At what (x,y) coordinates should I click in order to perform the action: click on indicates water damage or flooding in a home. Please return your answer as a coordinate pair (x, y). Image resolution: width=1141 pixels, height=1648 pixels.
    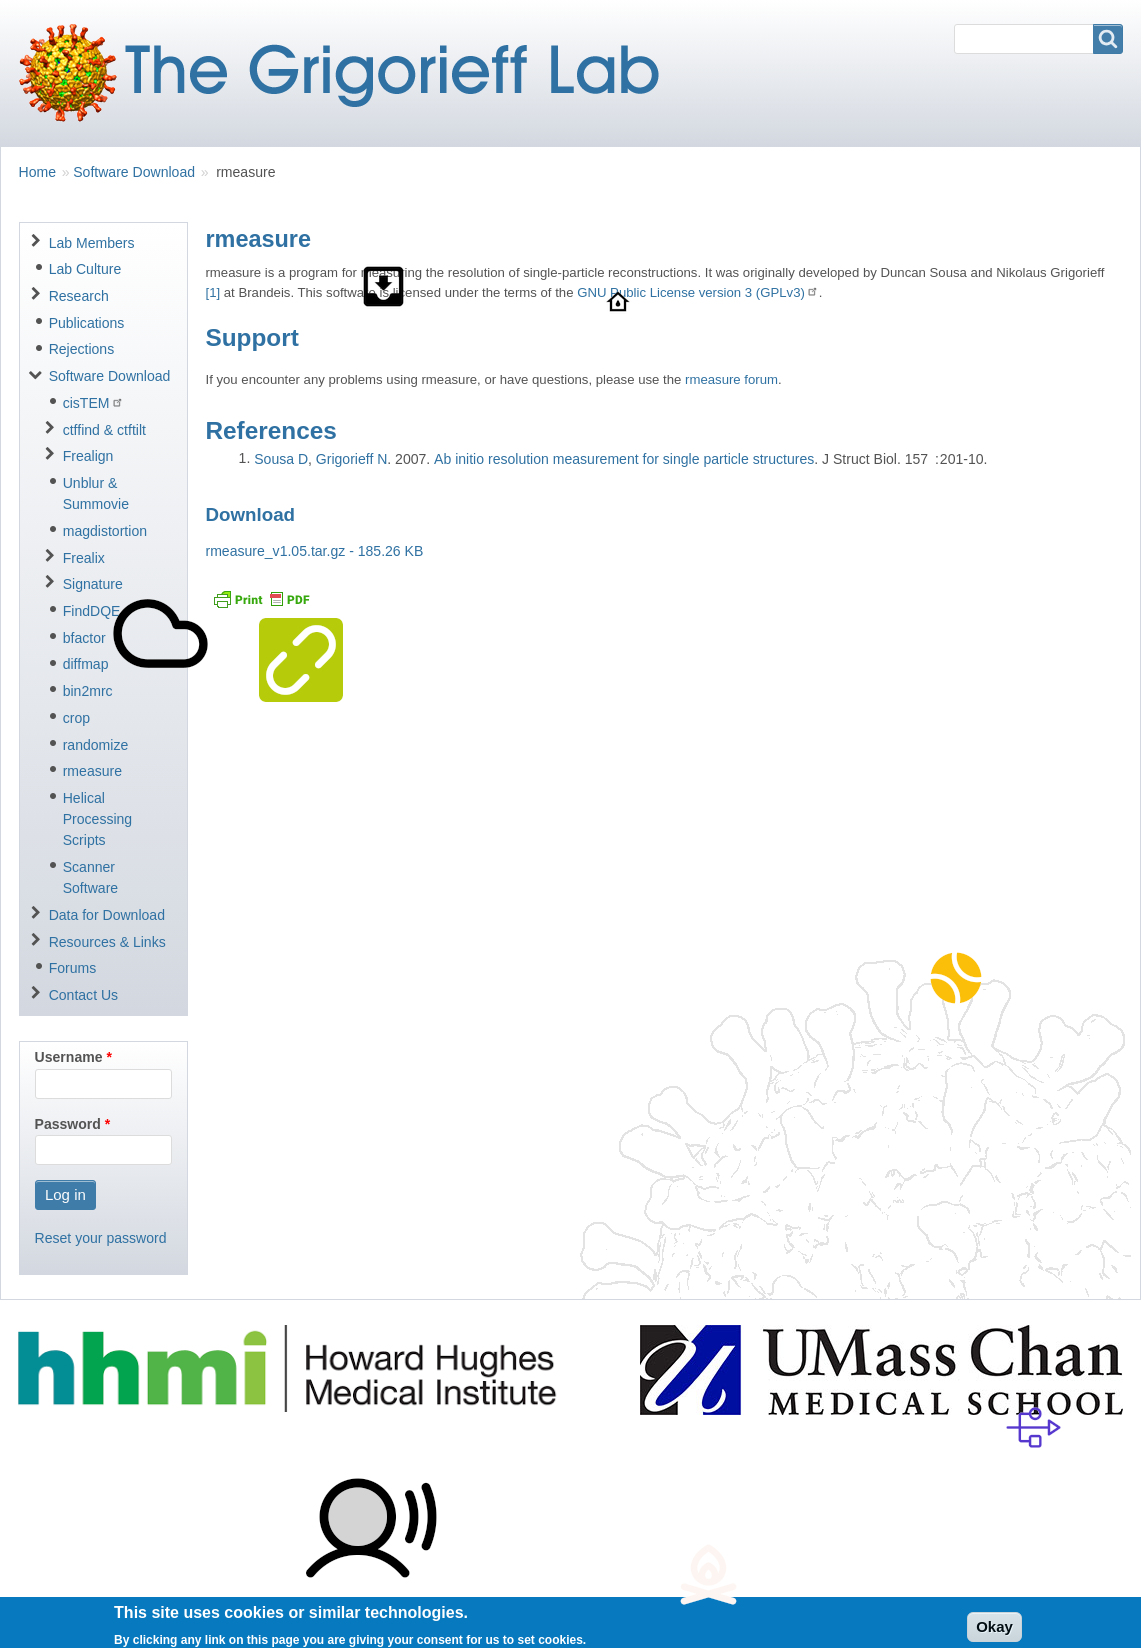
    Looking at the image, I should click on (618, 302).